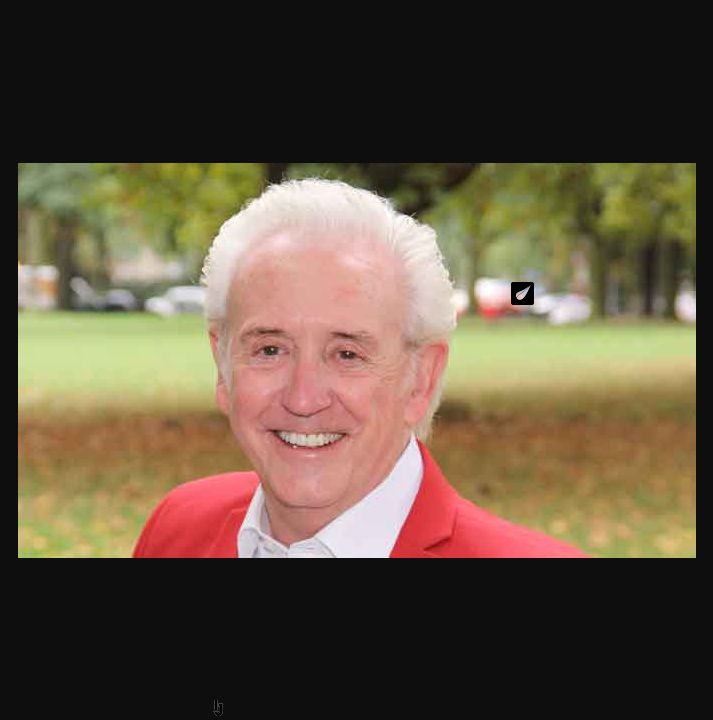 Image resolution: width=713 pixels, height=720 pixels. What do you see at coordinates (218, 708) in the screenshot?
I see `open ImageJ image processing application` at bounding box center [218, 708].